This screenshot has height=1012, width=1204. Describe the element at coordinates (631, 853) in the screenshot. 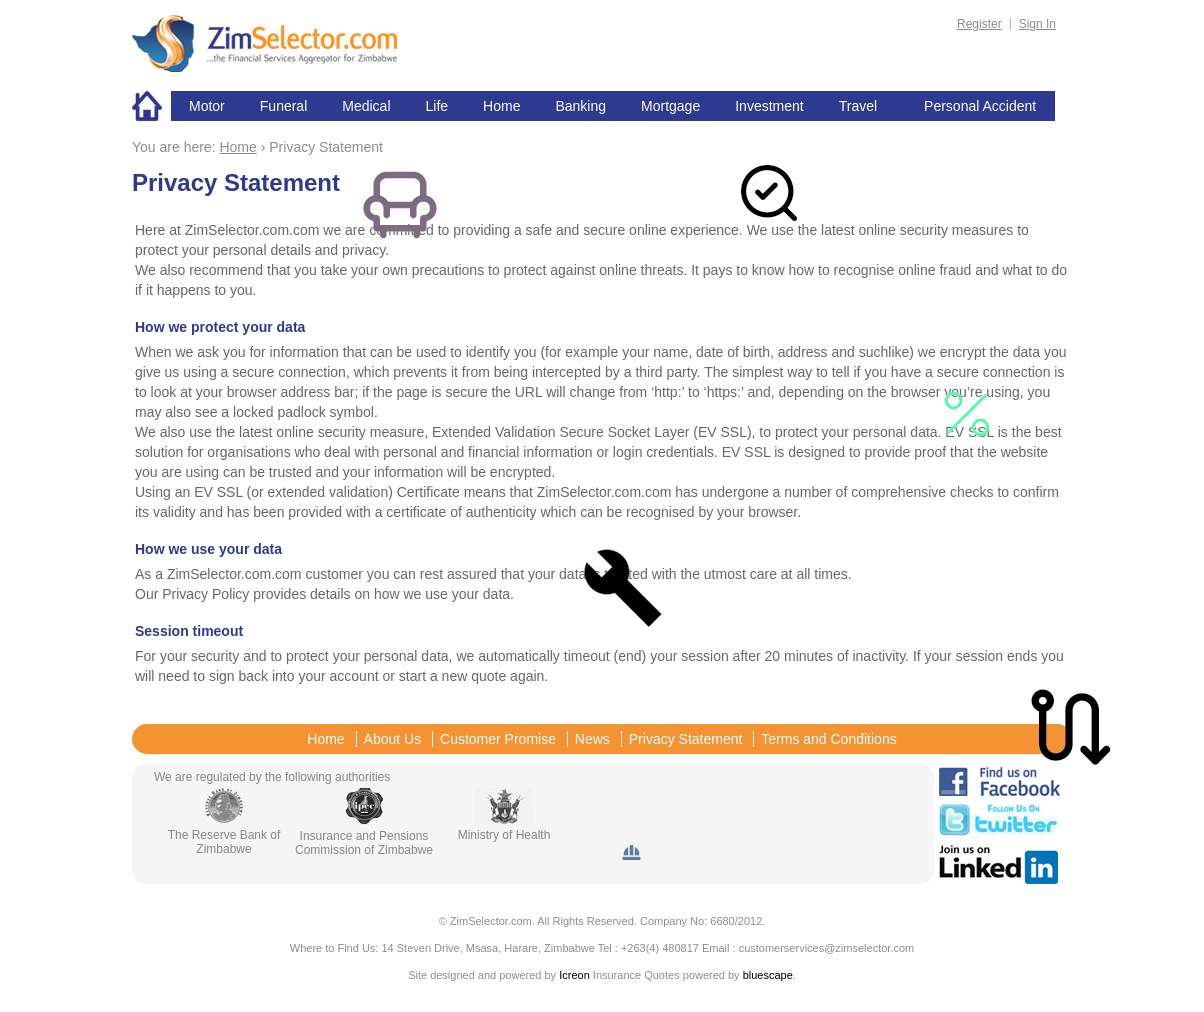

I see `access construction or work site features` at that location.